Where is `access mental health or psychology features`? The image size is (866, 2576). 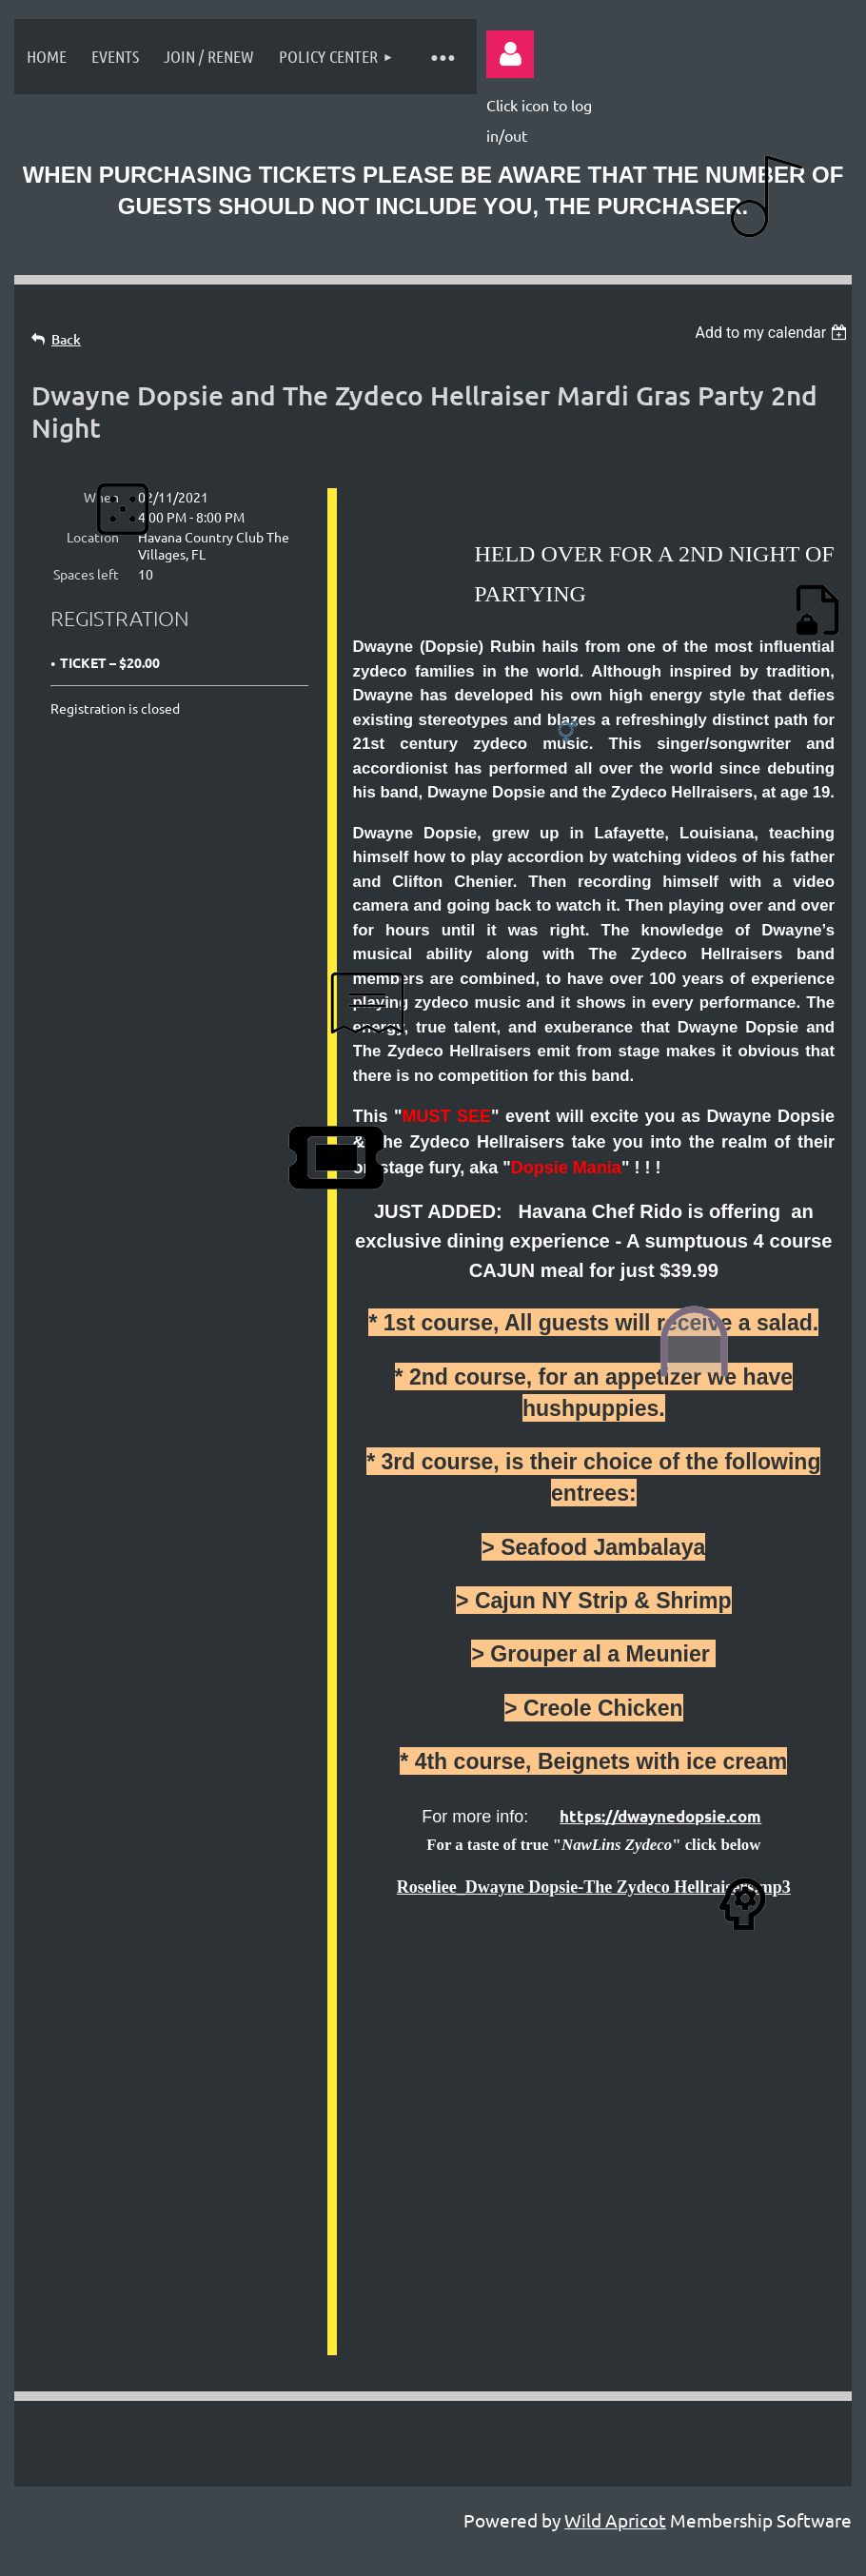 access mental health or psychology features is located at coordinates (742, 1904).